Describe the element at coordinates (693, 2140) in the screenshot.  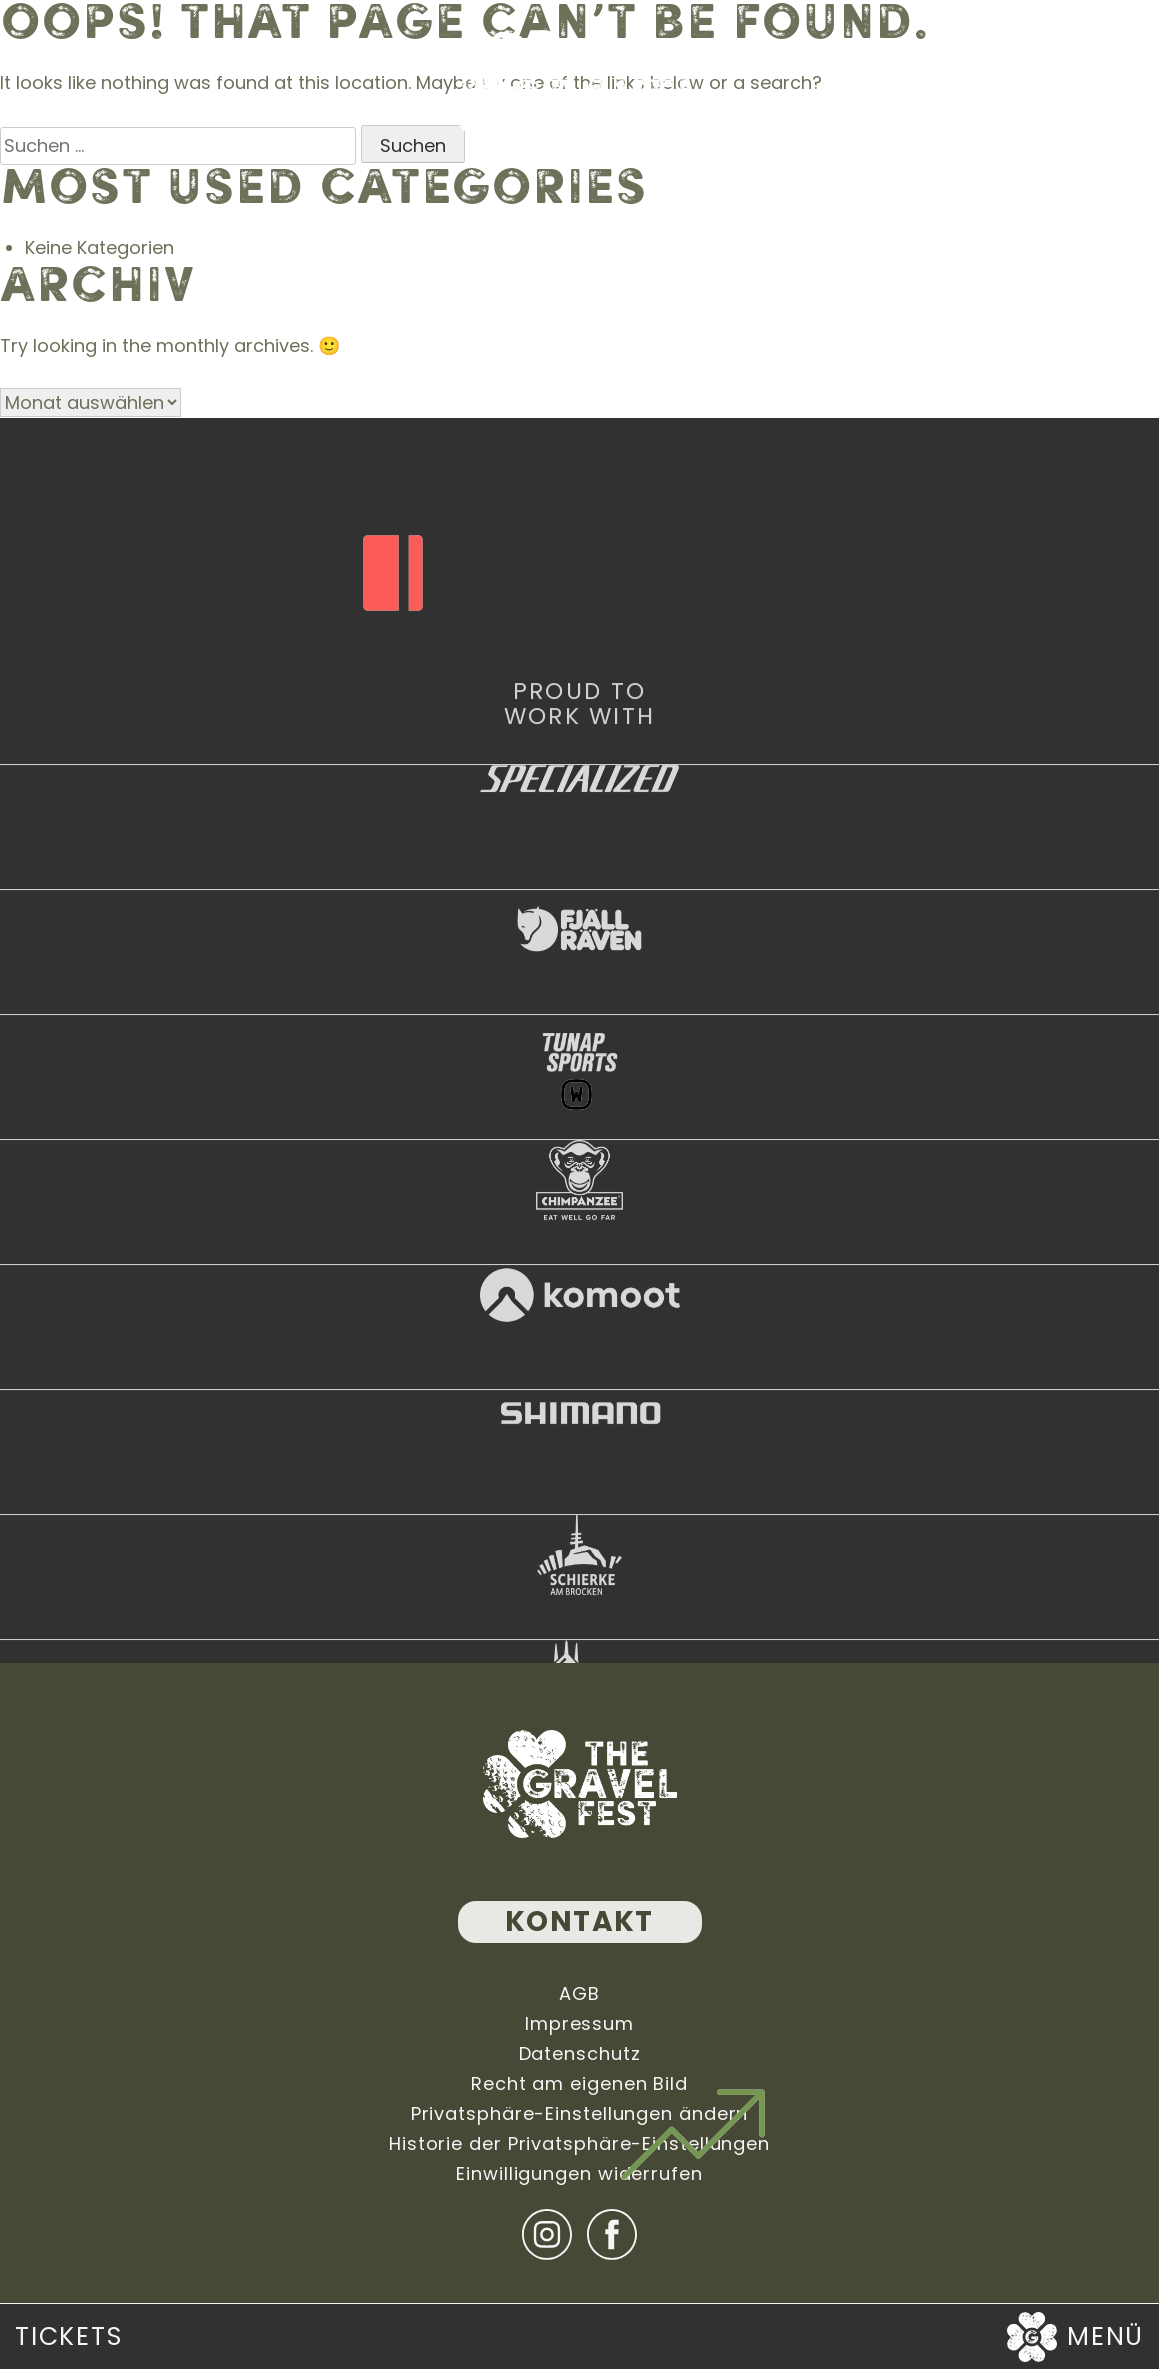
I see `view trending or popular content` at that location.